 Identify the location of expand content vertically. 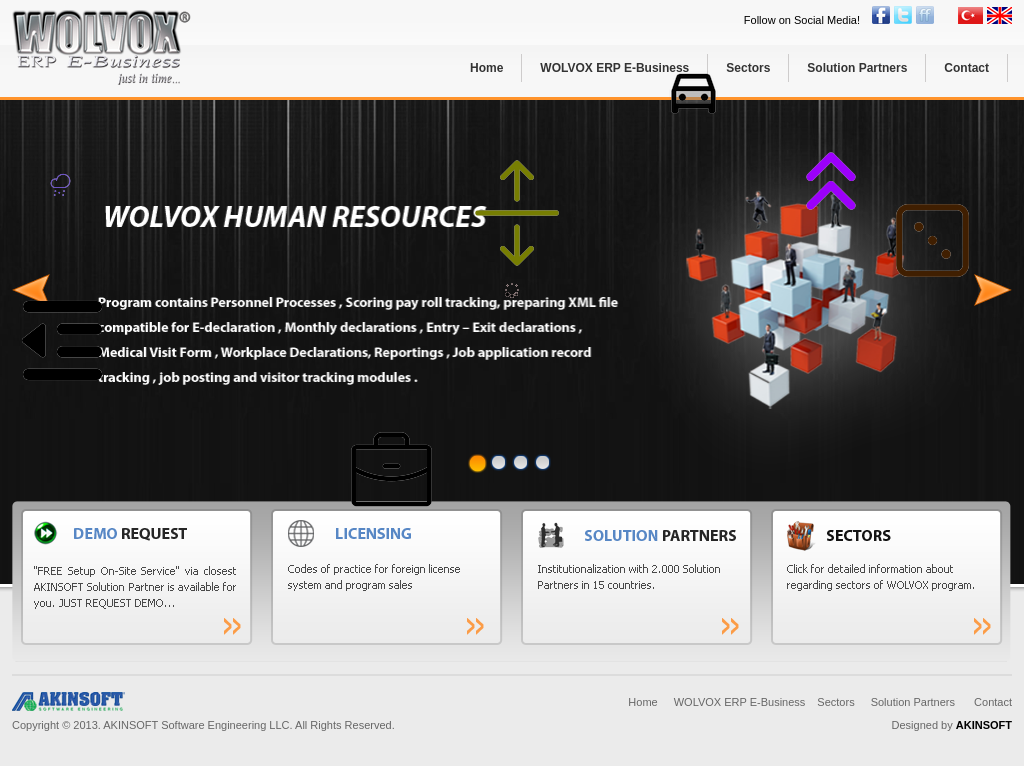
(517, 213).